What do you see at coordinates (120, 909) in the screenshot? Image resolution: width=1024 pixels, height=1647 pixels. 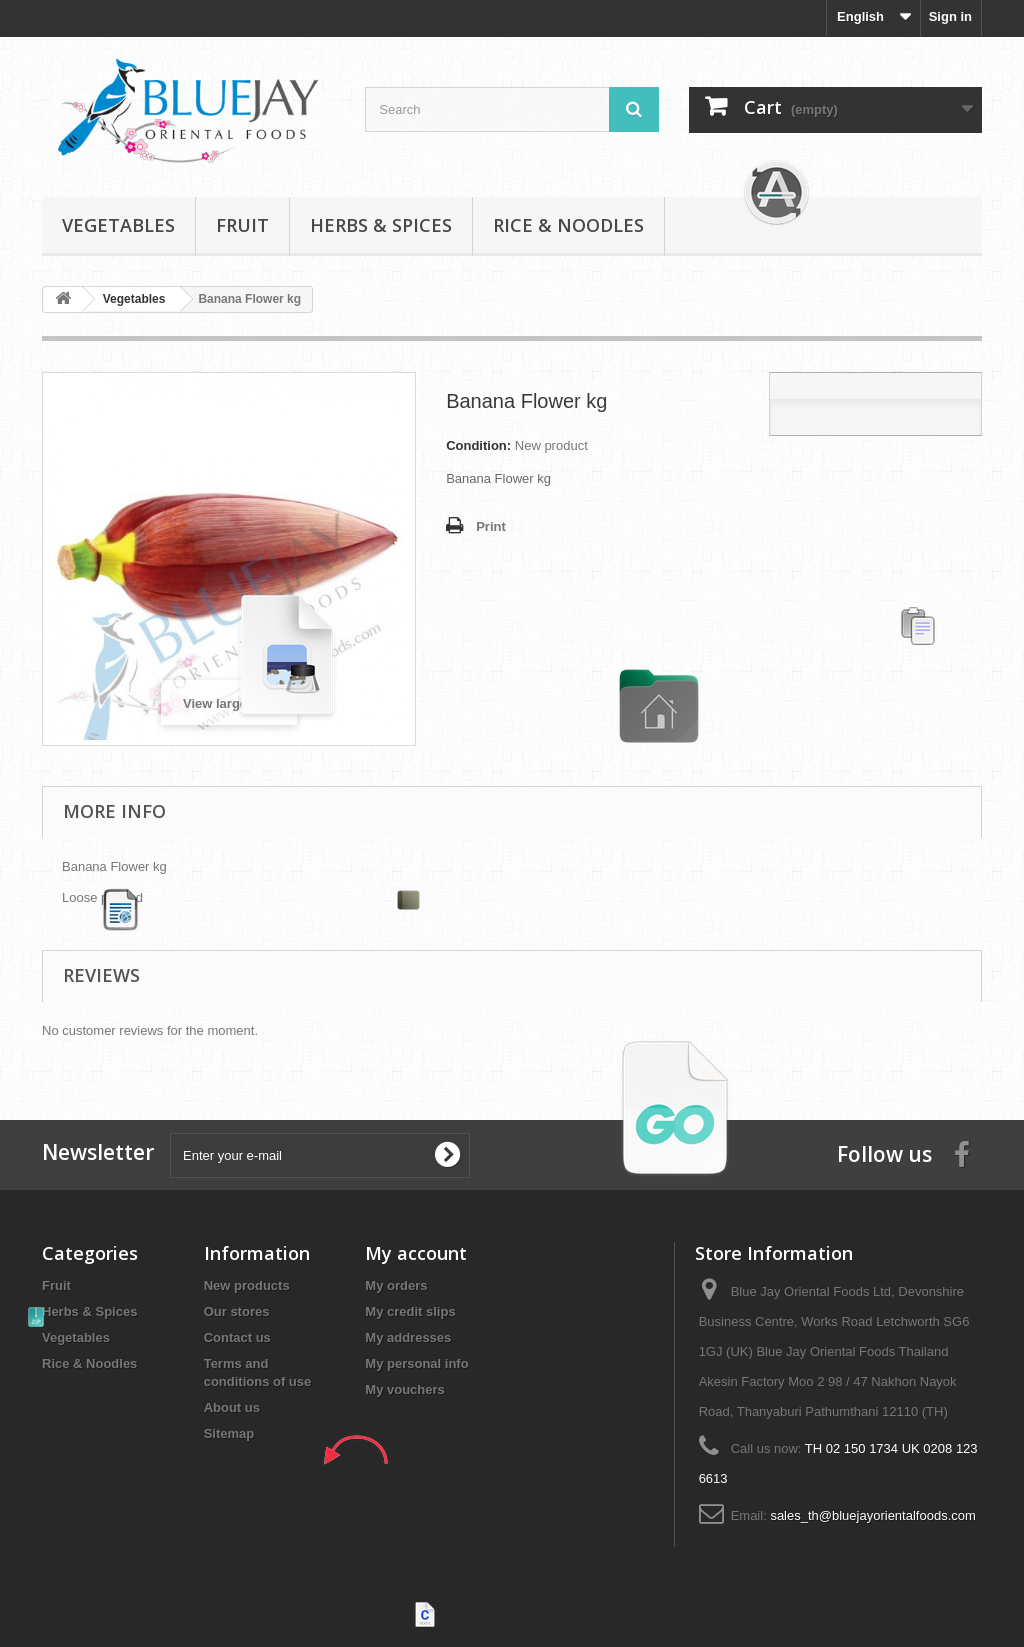 I see `a libreoffice web document file type` at bounding box center [120, 909].